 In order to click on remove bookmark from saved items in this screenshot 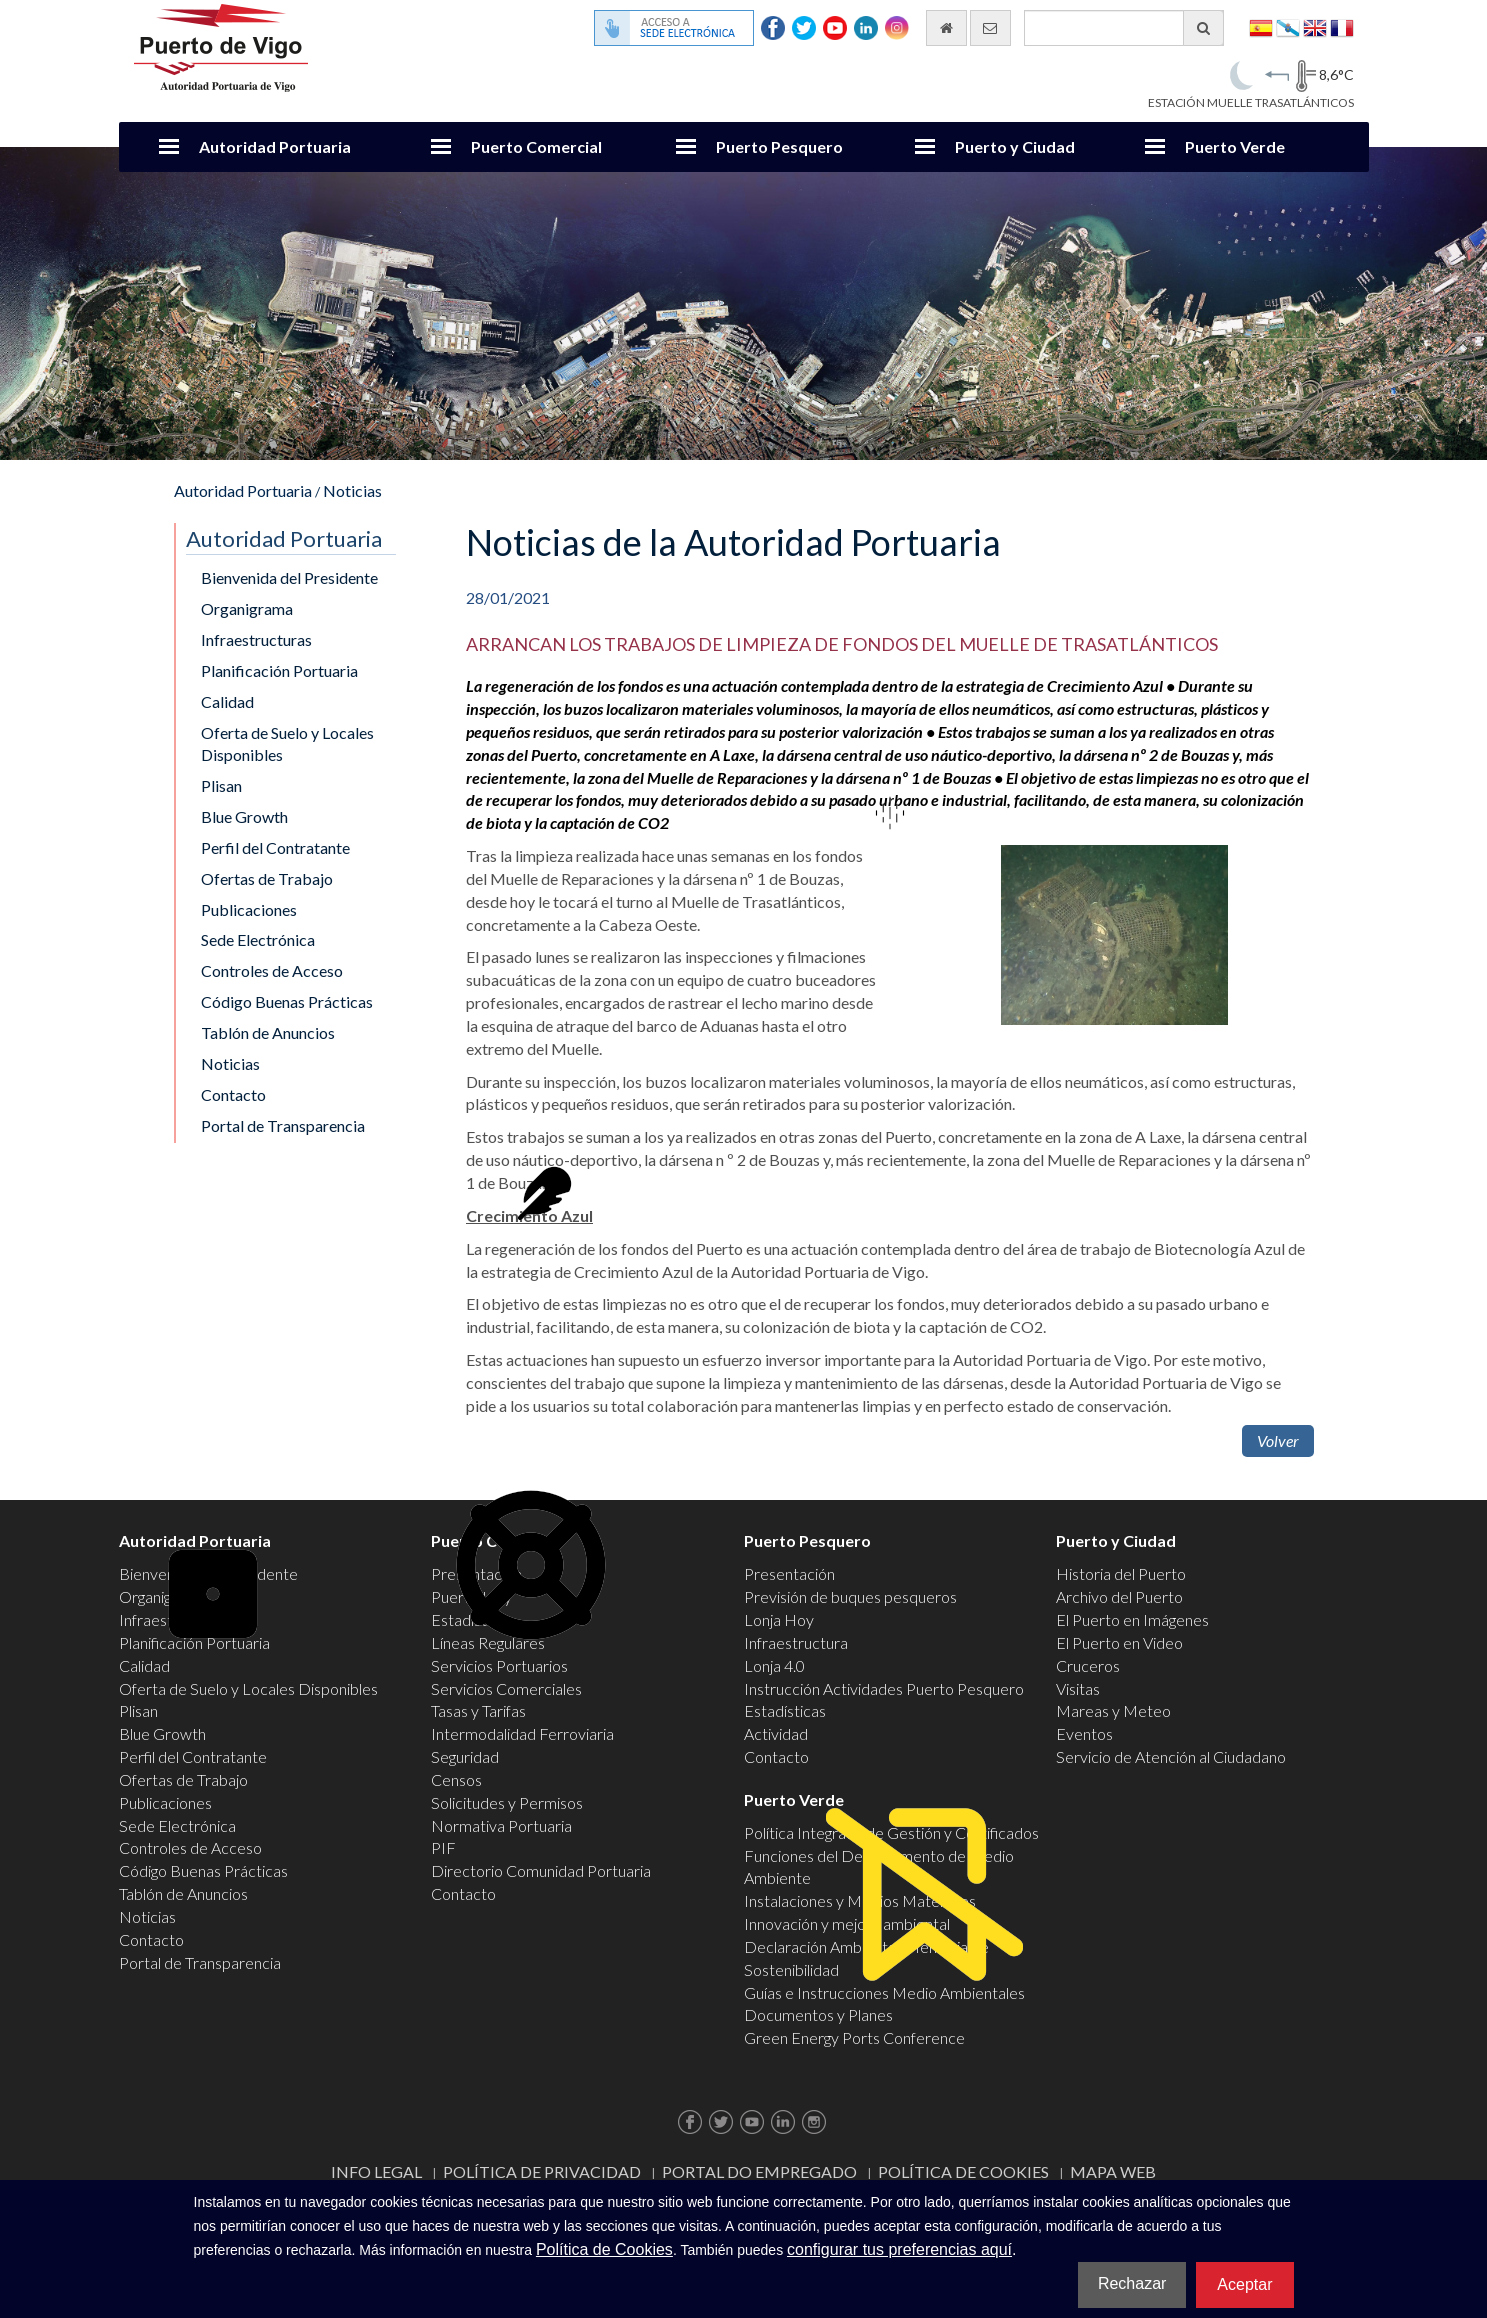, I will do `click(924, 1894)`.